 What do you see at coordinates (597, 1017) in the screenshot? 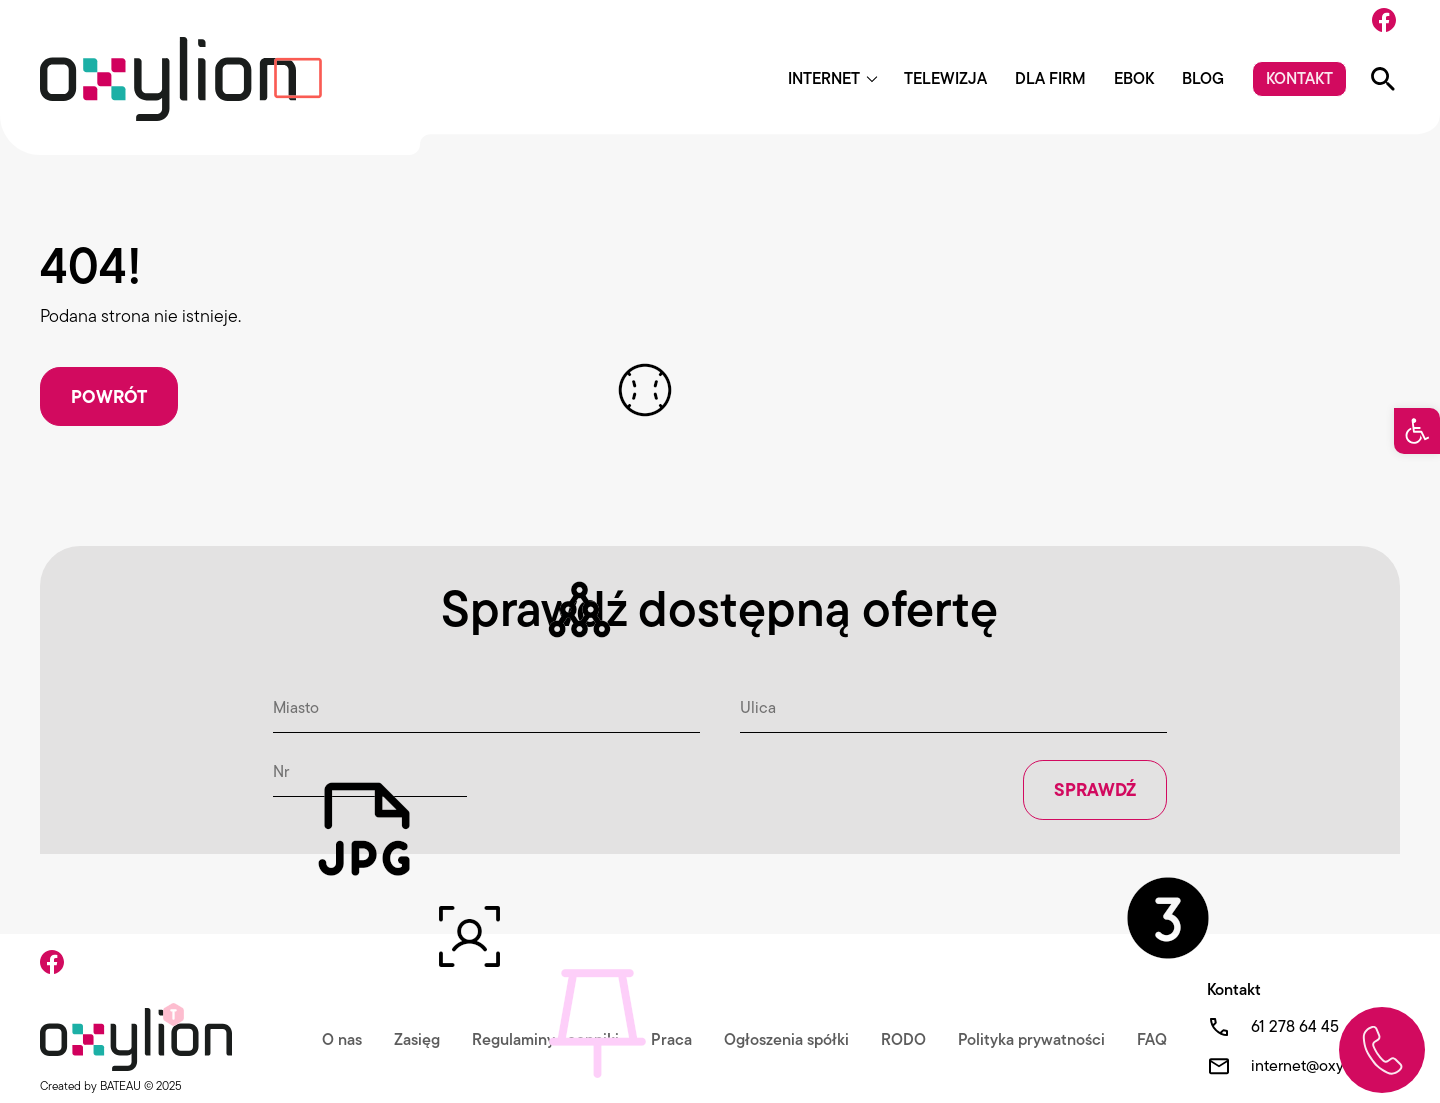
I see `pin an item to keep it visible` at bounding box center [597, 1017].